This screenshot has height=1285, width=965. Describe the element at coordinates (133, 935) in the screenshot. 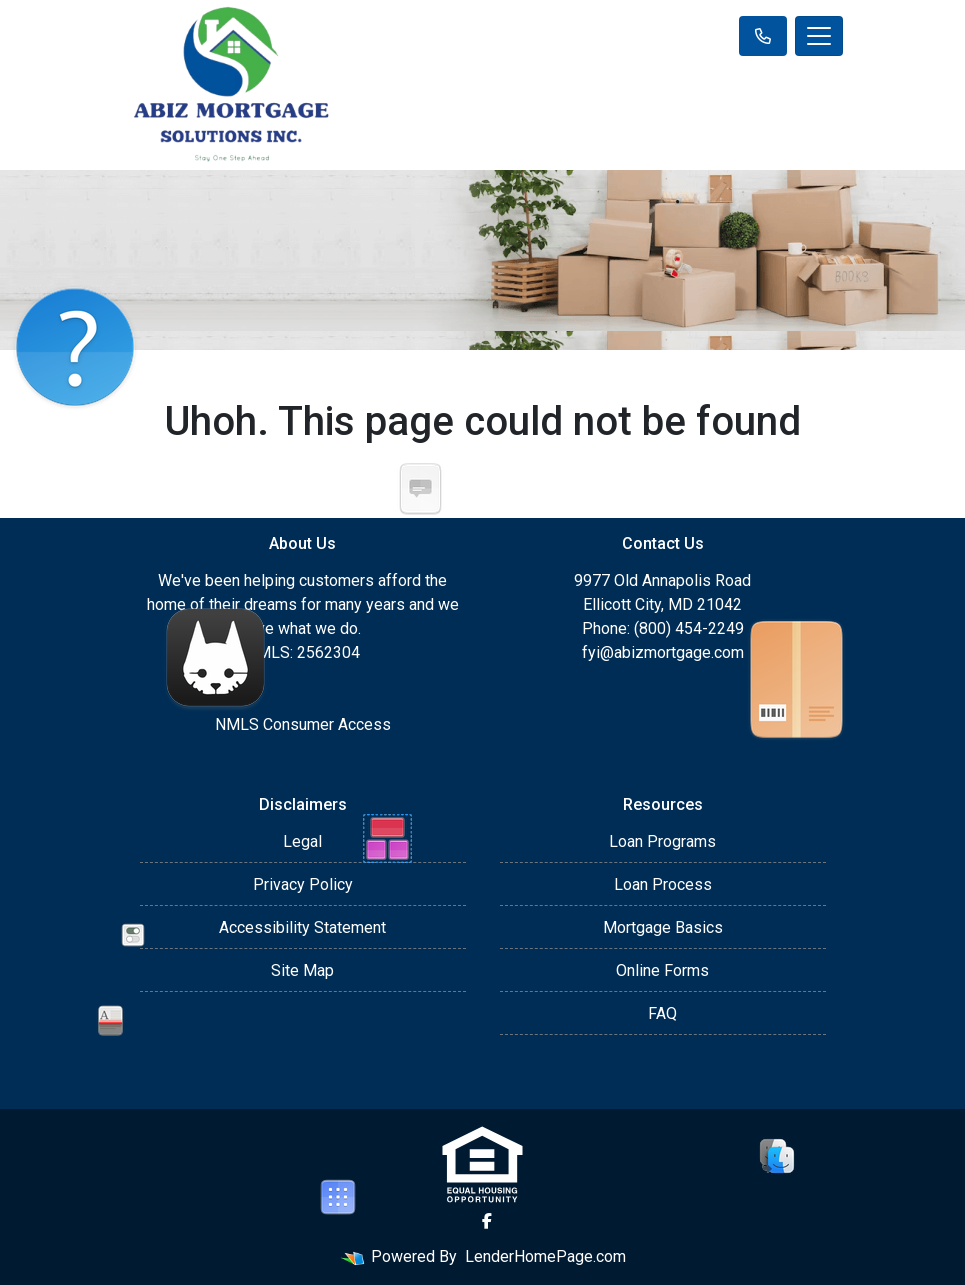

I see `open system tweaks or customization settings` at that location.